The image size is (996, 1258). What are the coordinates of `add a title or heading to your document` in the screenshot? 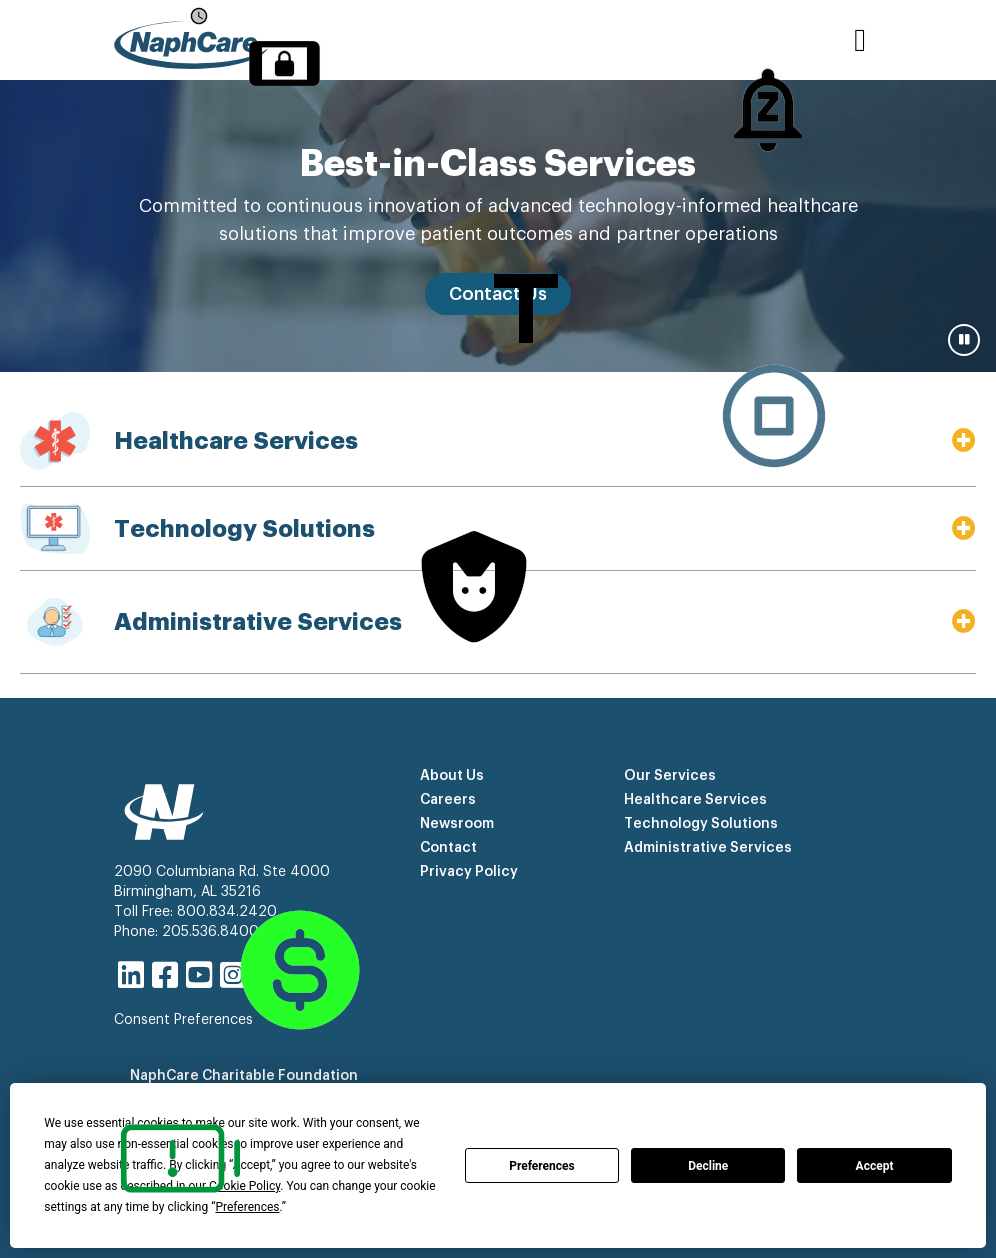 It's located at (526, 311).